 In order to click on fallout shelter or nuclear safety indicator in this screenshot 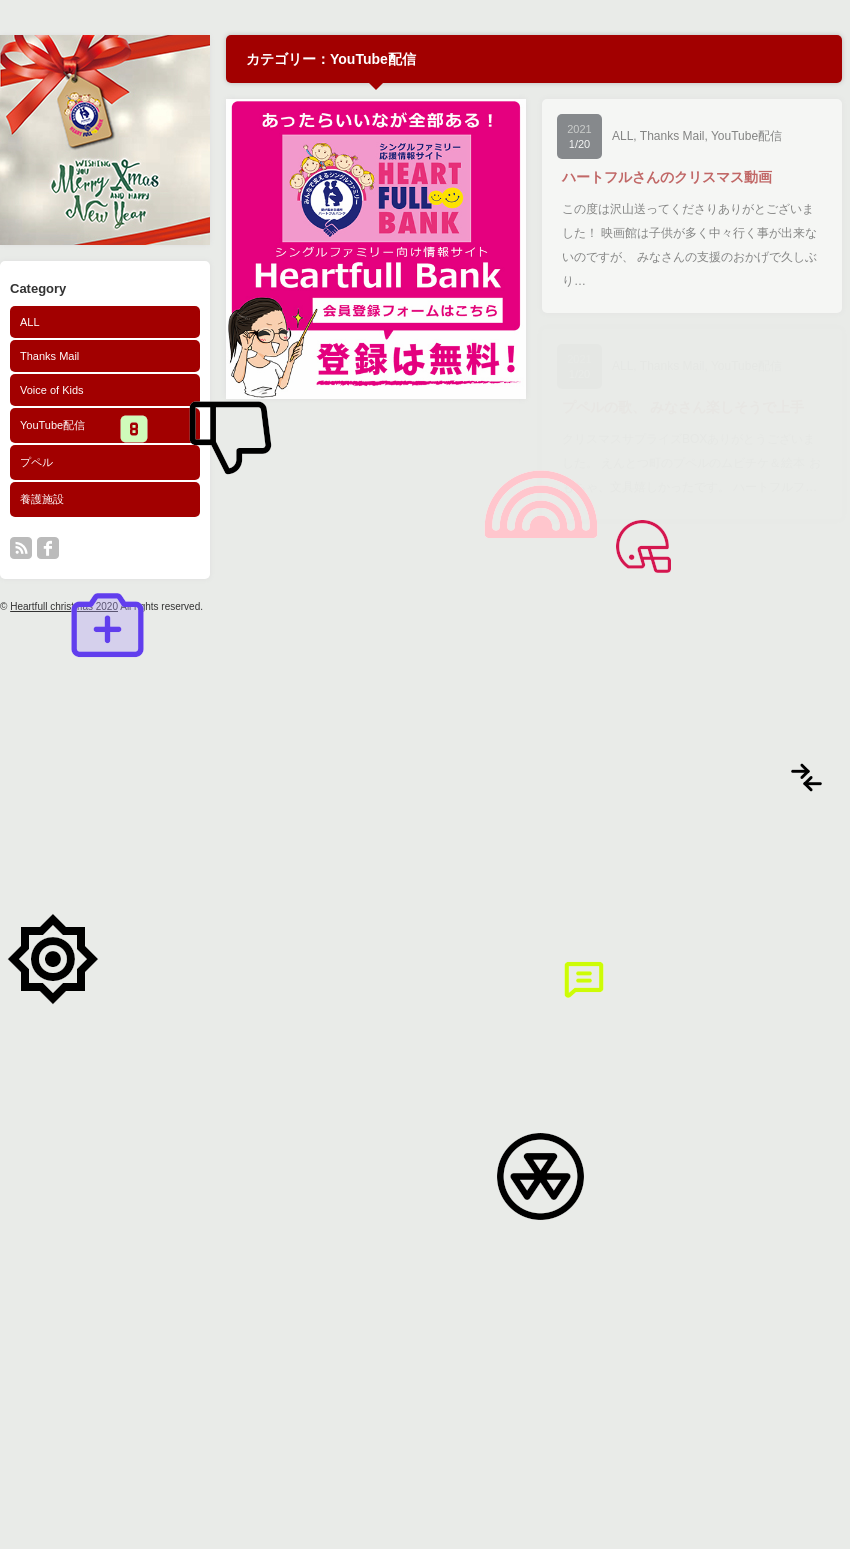, I will do `click(540, 1176)`.